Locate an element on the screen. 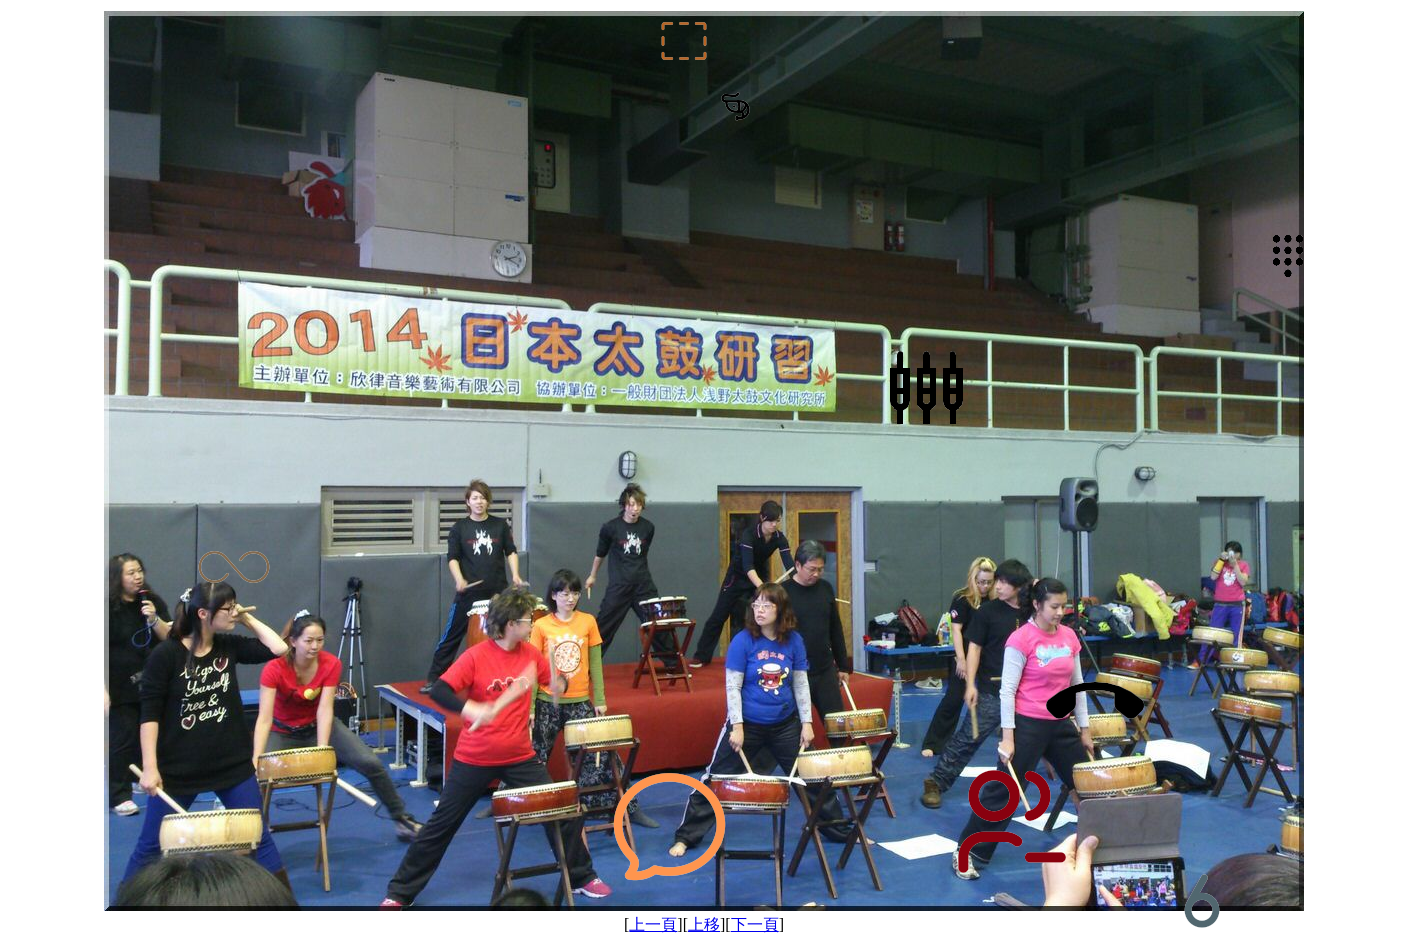 The width and height of the screenshot is (1408, 947). end the current phone call is located at coordinates (1095, 702).